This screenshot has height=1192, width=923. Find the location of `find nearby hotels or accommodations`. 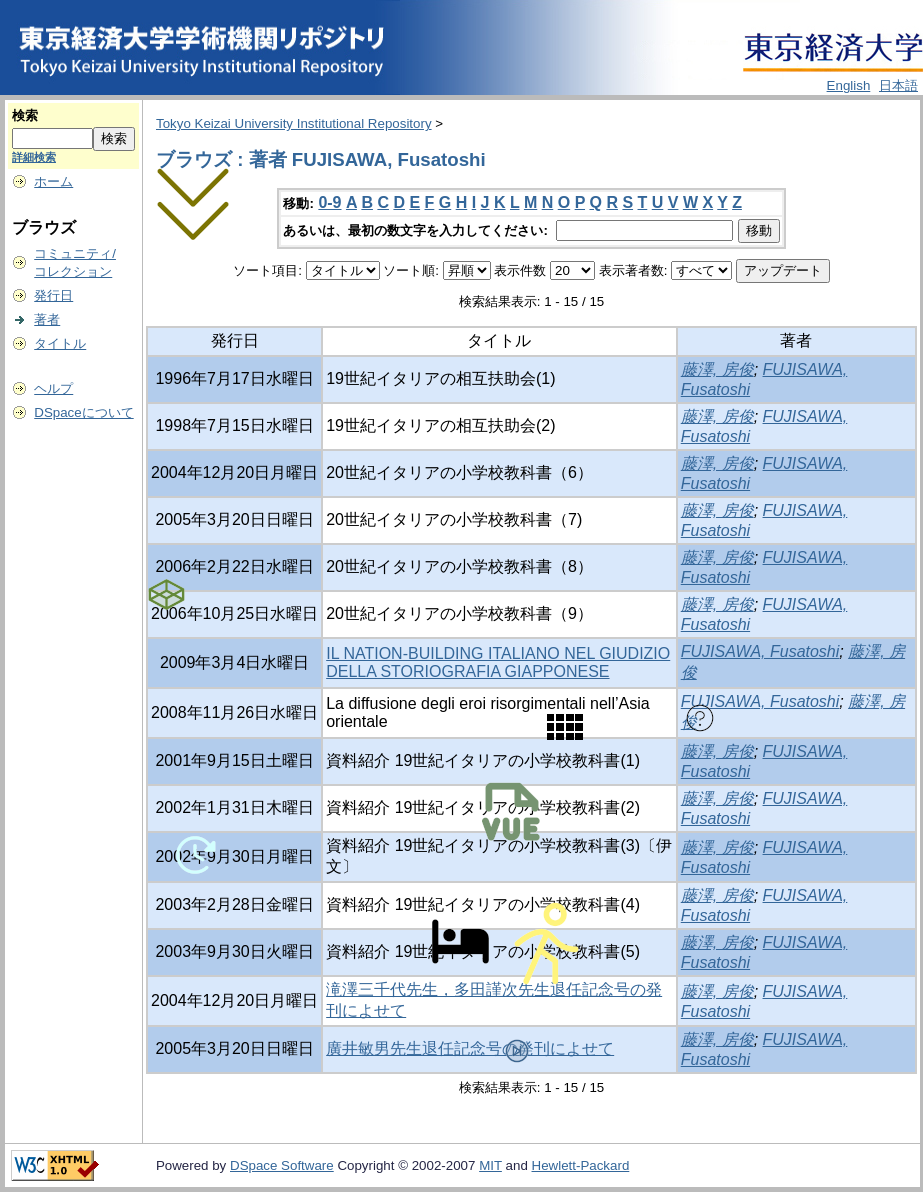

find nearby hotels or accommodations is located at coordinates (460, 941).